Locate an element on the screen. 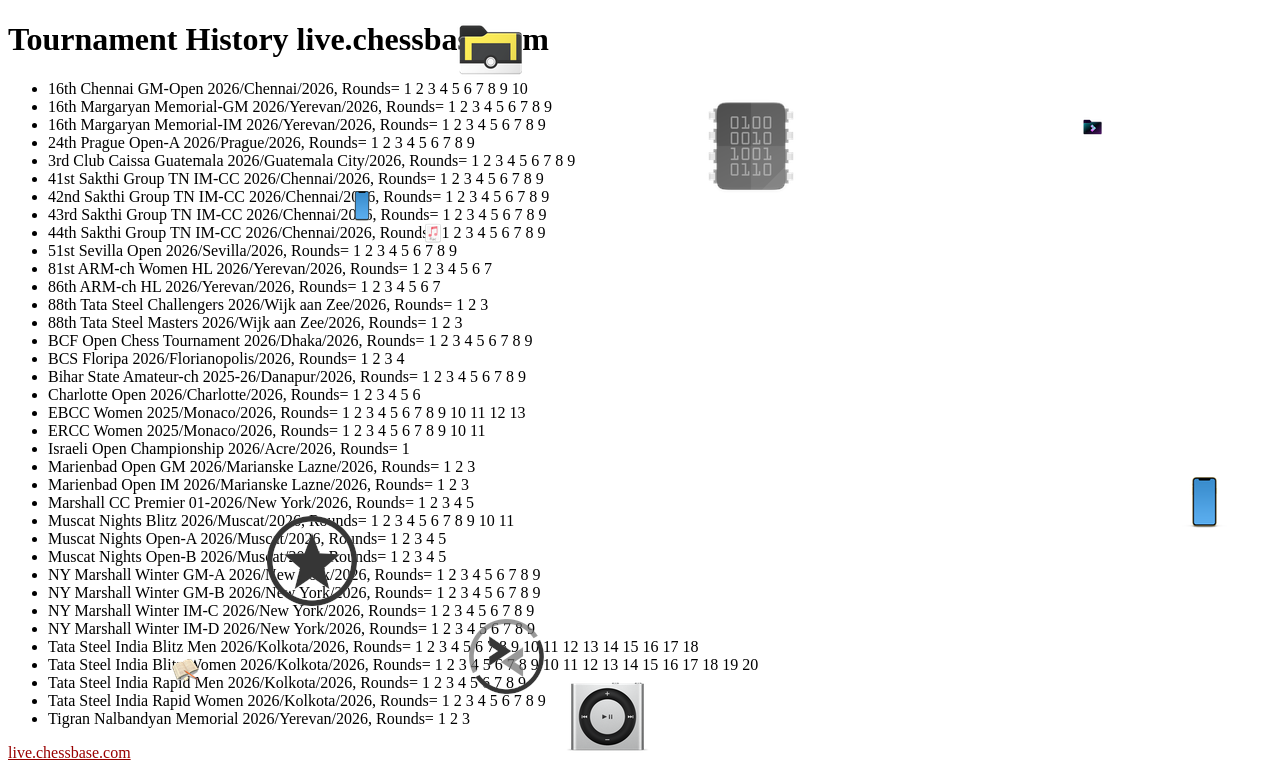 The height and width of the screenshot is (770, 1280). open wondershare filmora go project files is located at coordinates (1092, 127).